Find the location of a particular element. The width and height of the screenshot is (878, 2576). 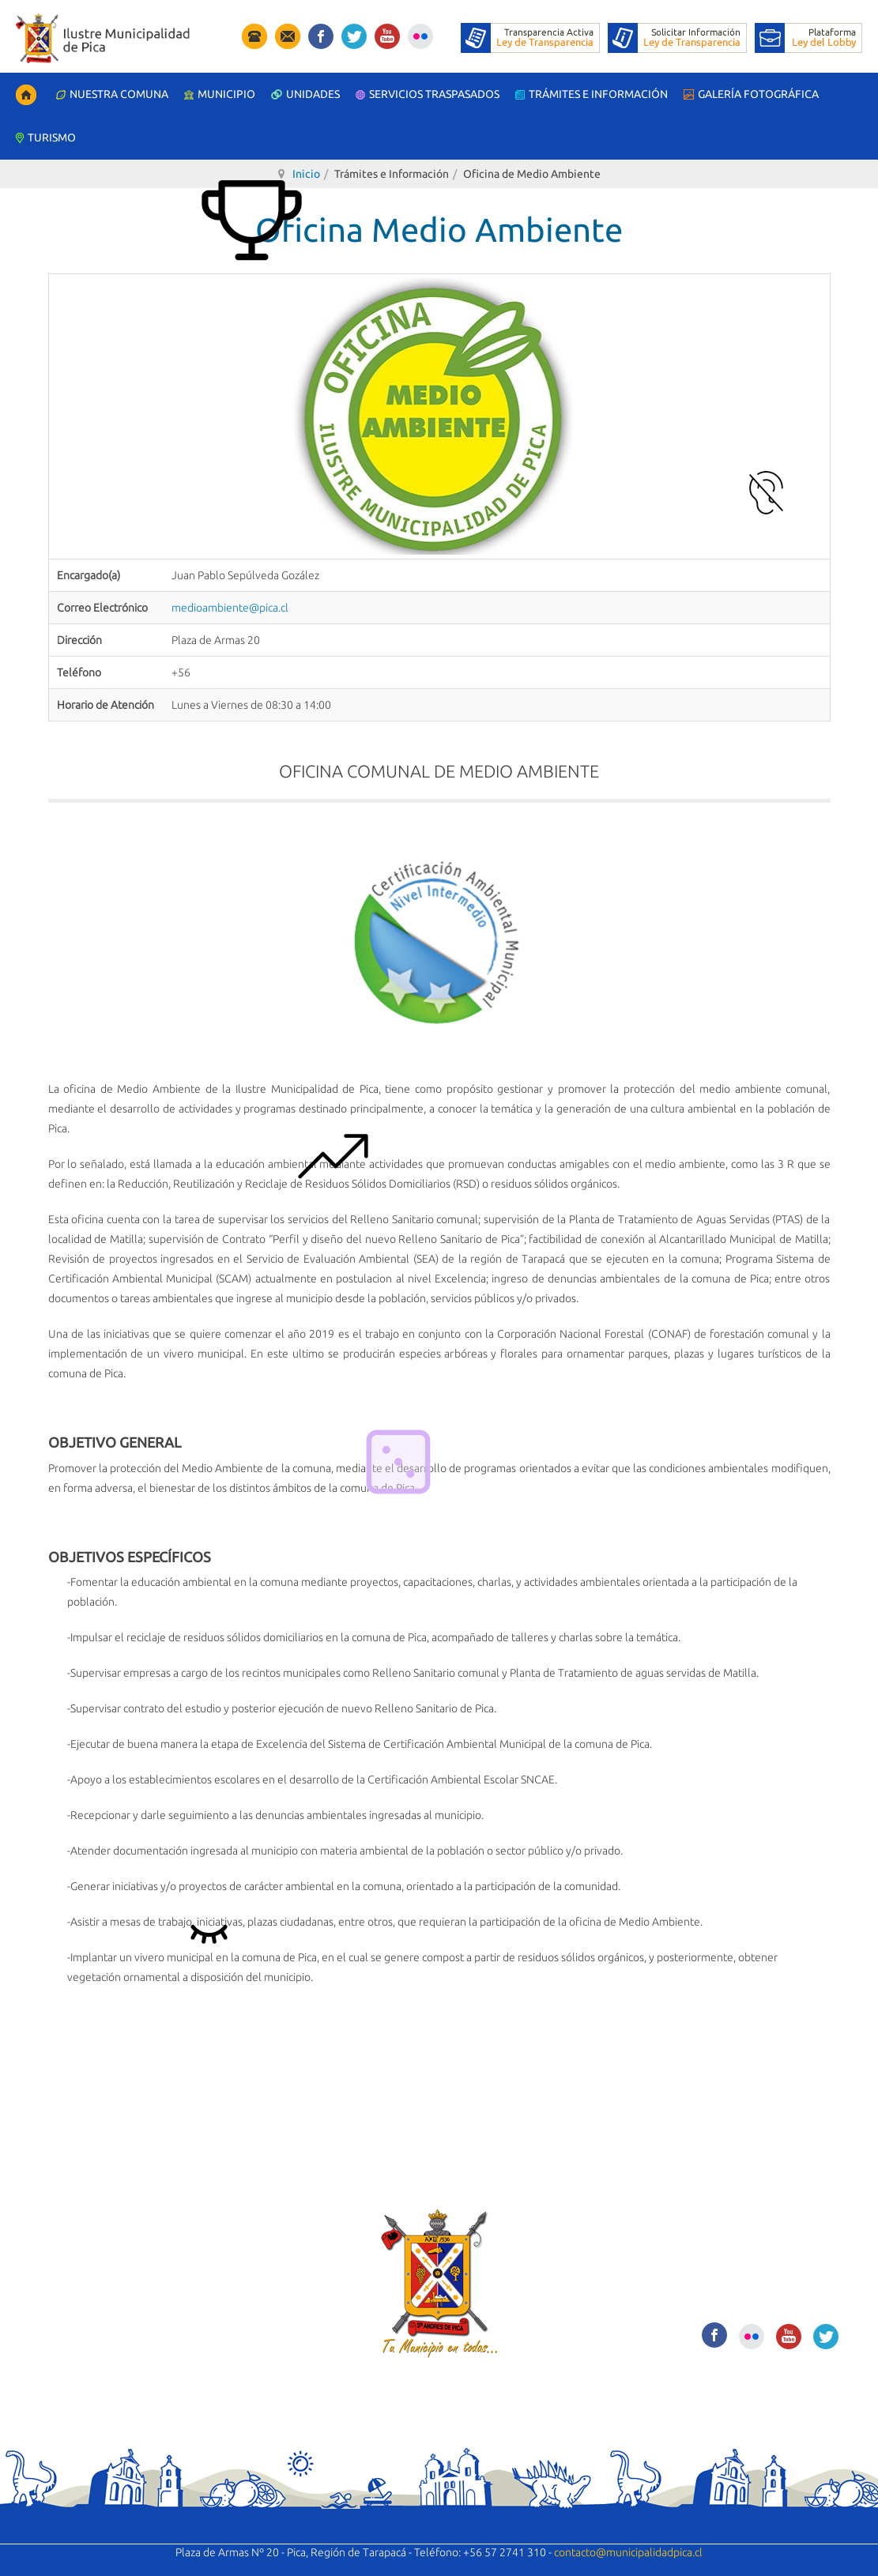

mute or disable audio listening is located at coordinates (766, 492).